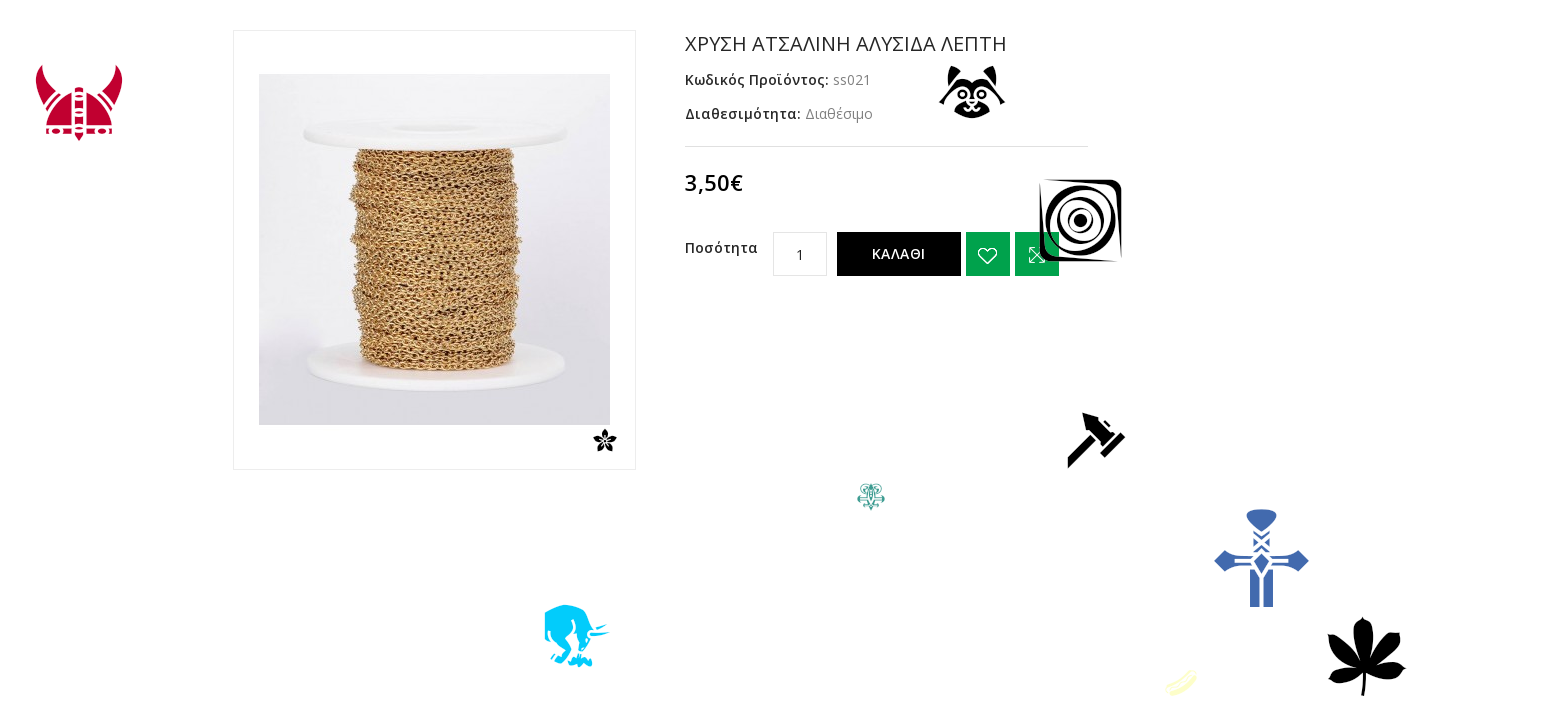 This screenshot has width=1568, height=720. What do you see at coordinates (79, 101) in the screenshot?
I see `select viking or norse character class` at bounding box center [79, 101].